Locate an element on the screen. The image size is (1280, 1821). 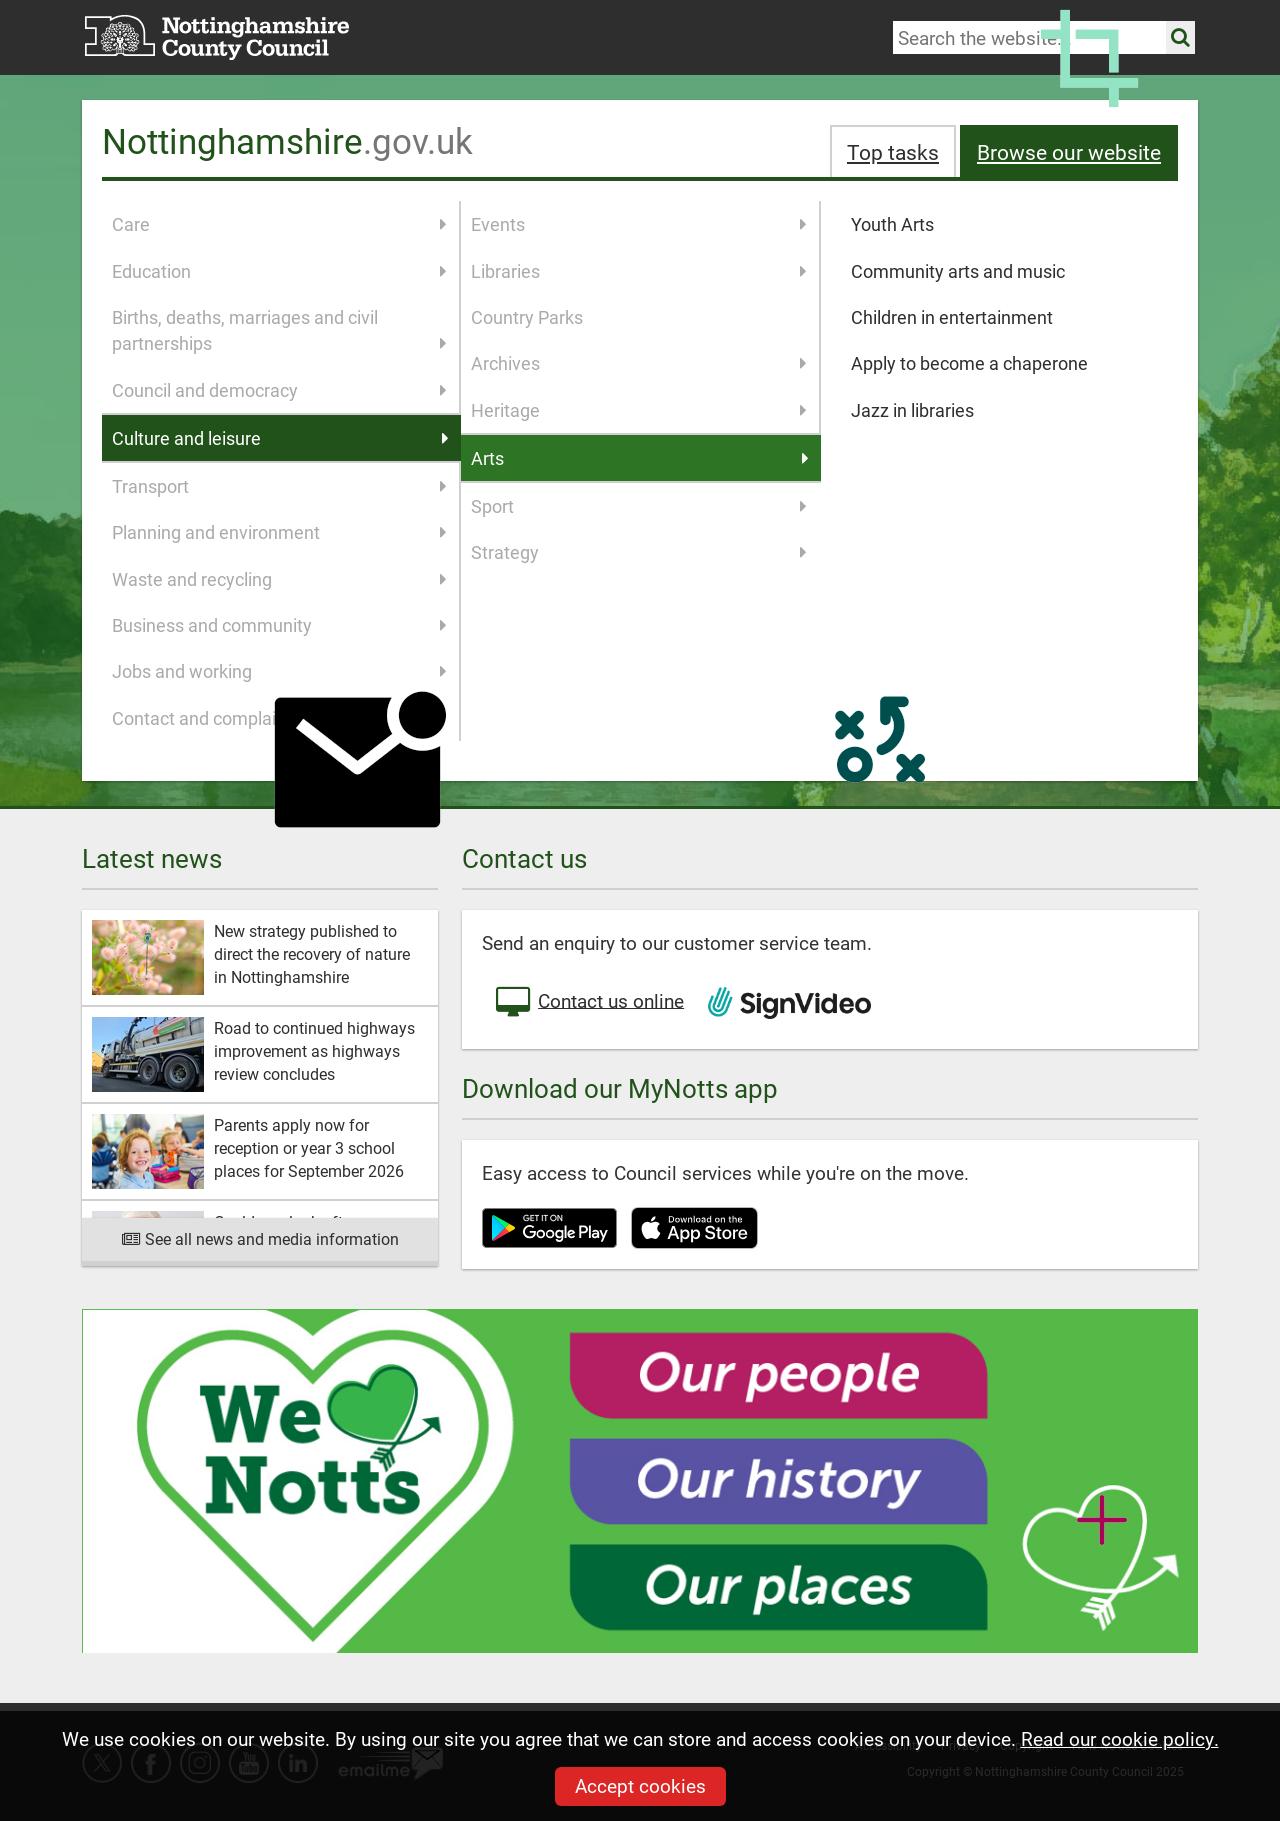
crop an image is located at coordinates (1089, 58).